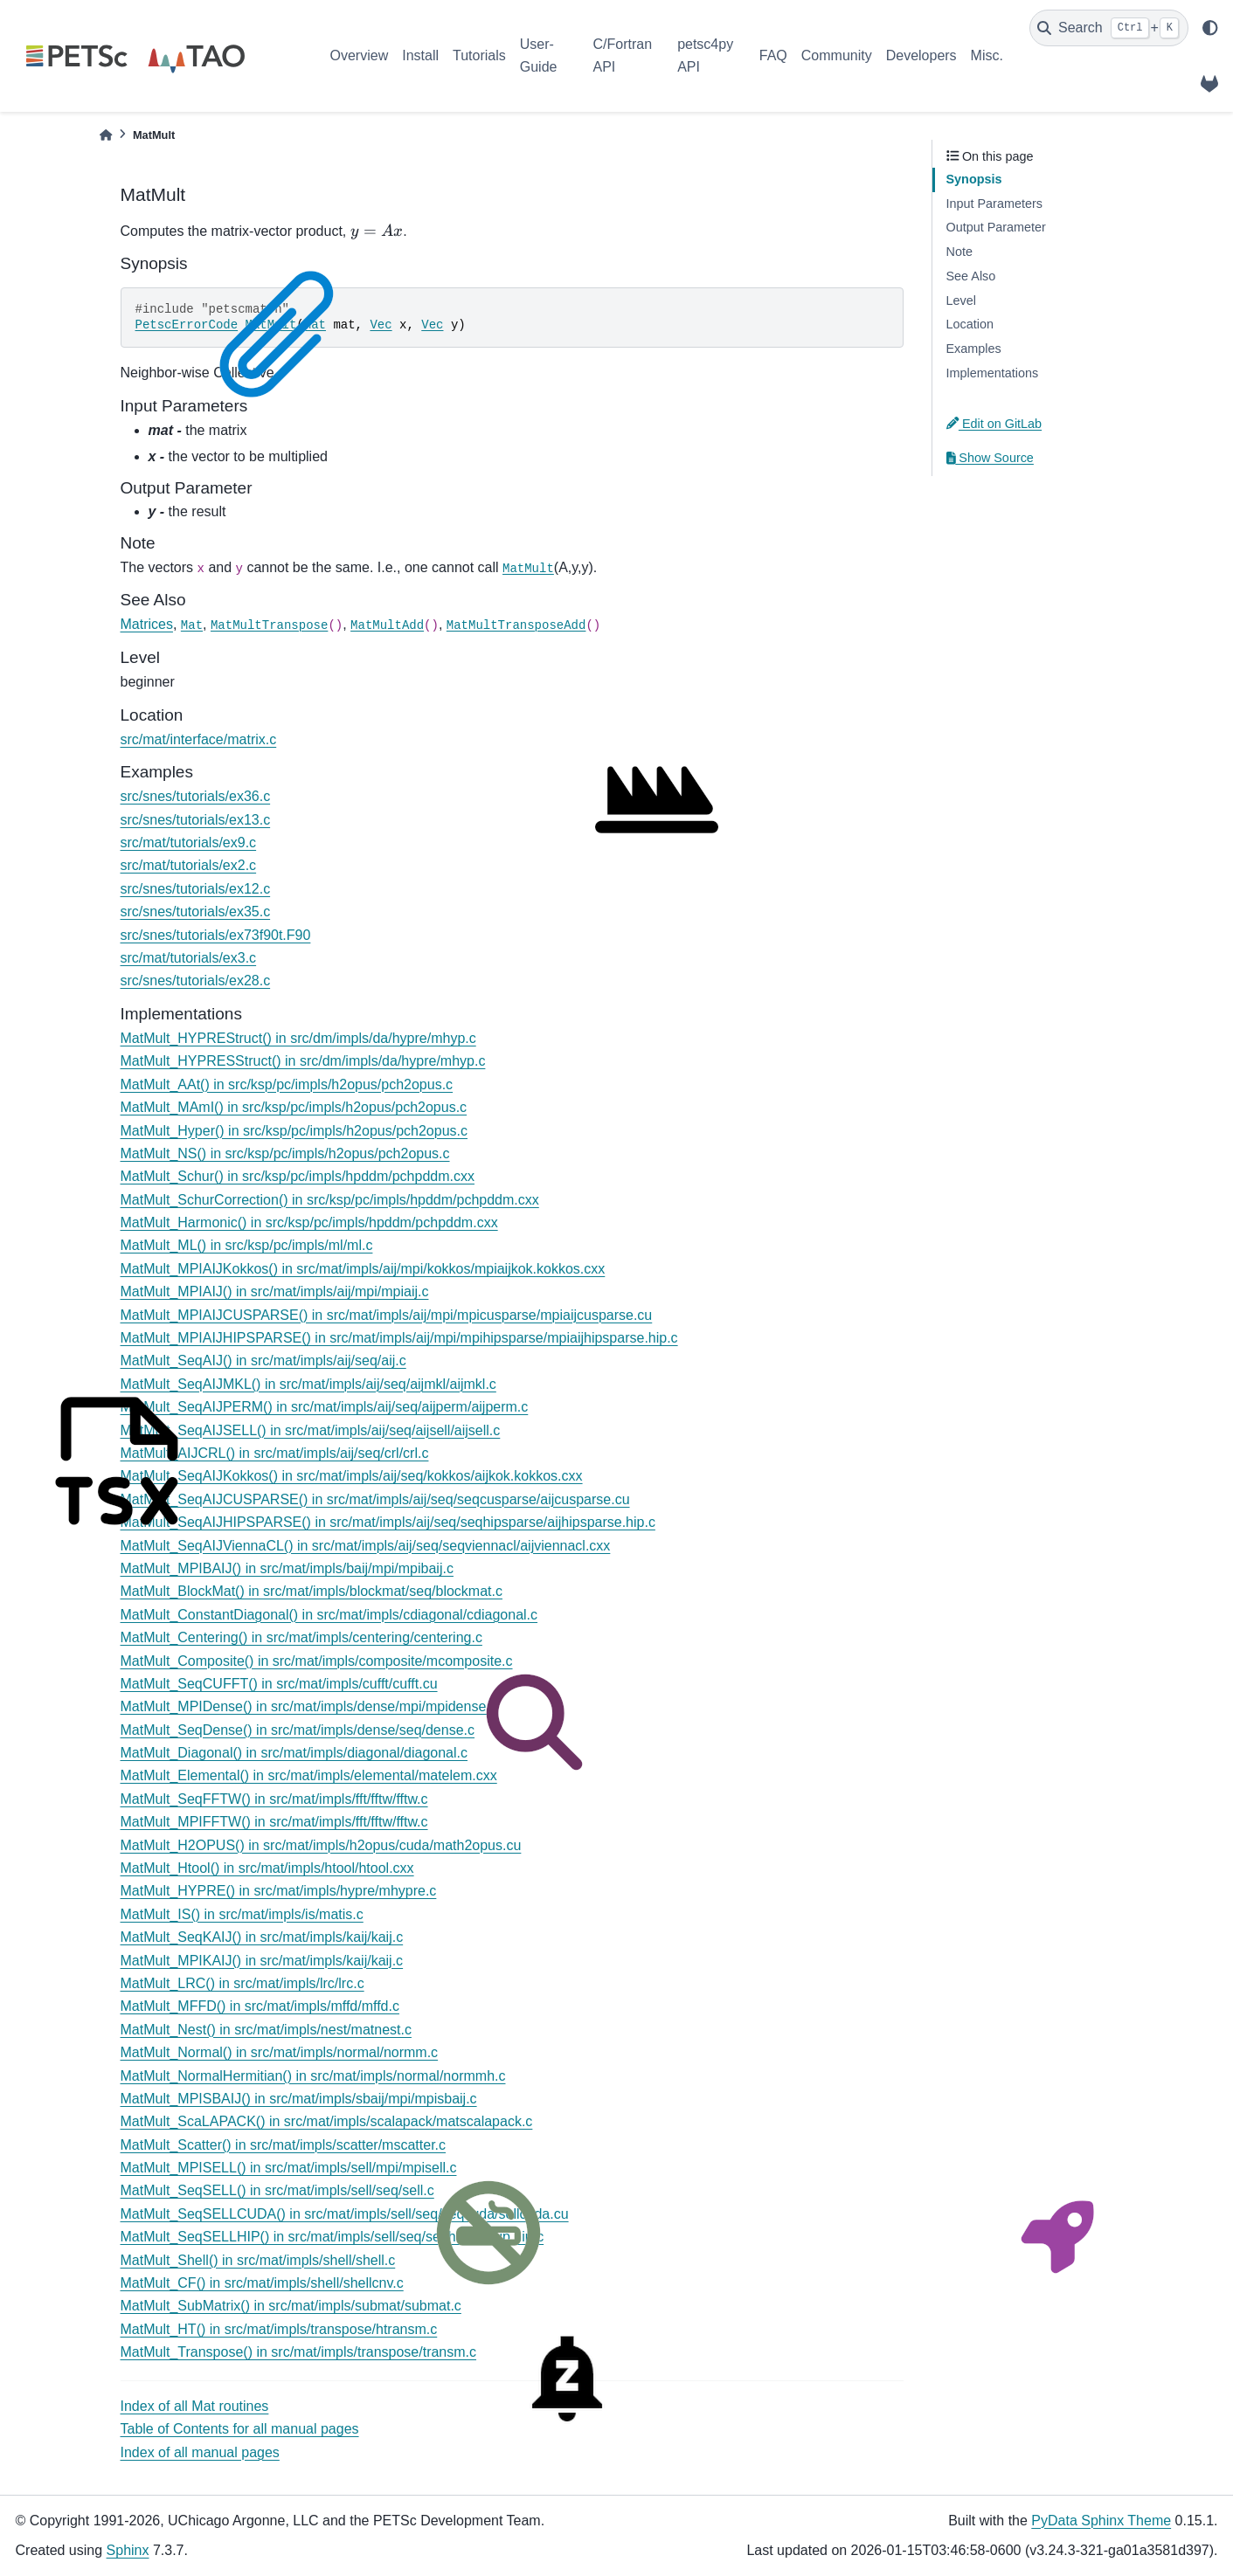 The image size is (1233, 2576). What do you see at coordinates (656, 796) in the screenshot?
I see `indicates a road hazard or spike strip ahead` at bounding box center [656, 796].